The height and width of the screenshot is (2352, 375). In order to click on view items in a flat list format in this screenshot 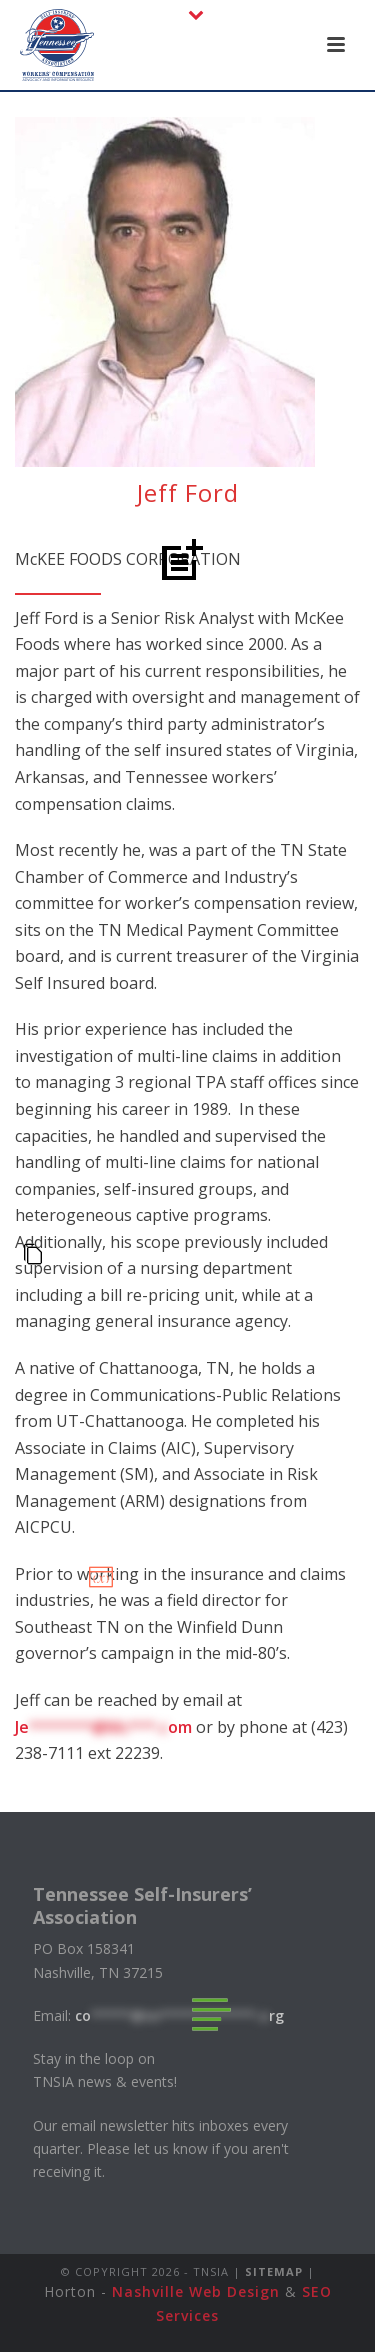, I will do `click(211, 2014)`.